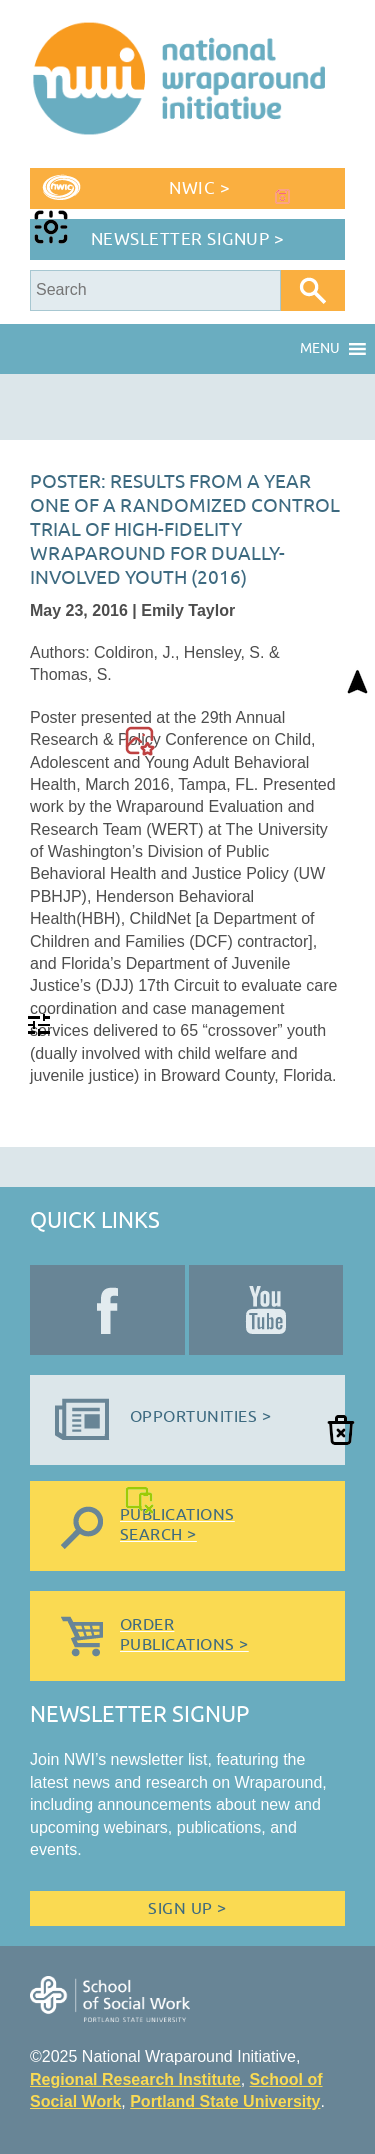 The width and height of the screenshot is (375, 2154). I want to click on permanently delete an item, so click(341, 1430).